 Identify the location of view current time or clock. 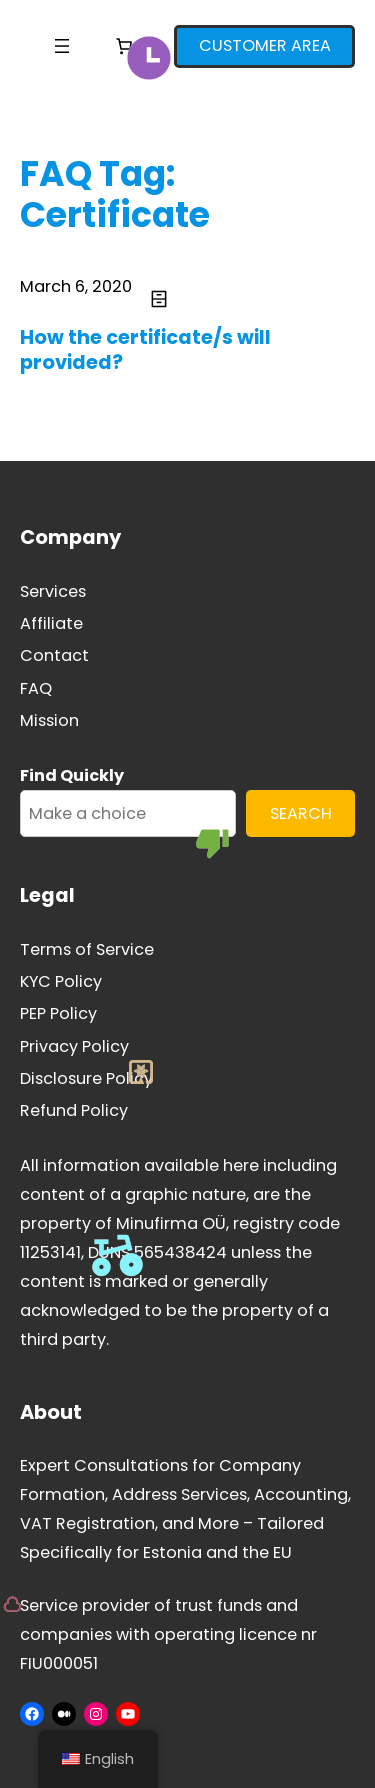
(149, 58).